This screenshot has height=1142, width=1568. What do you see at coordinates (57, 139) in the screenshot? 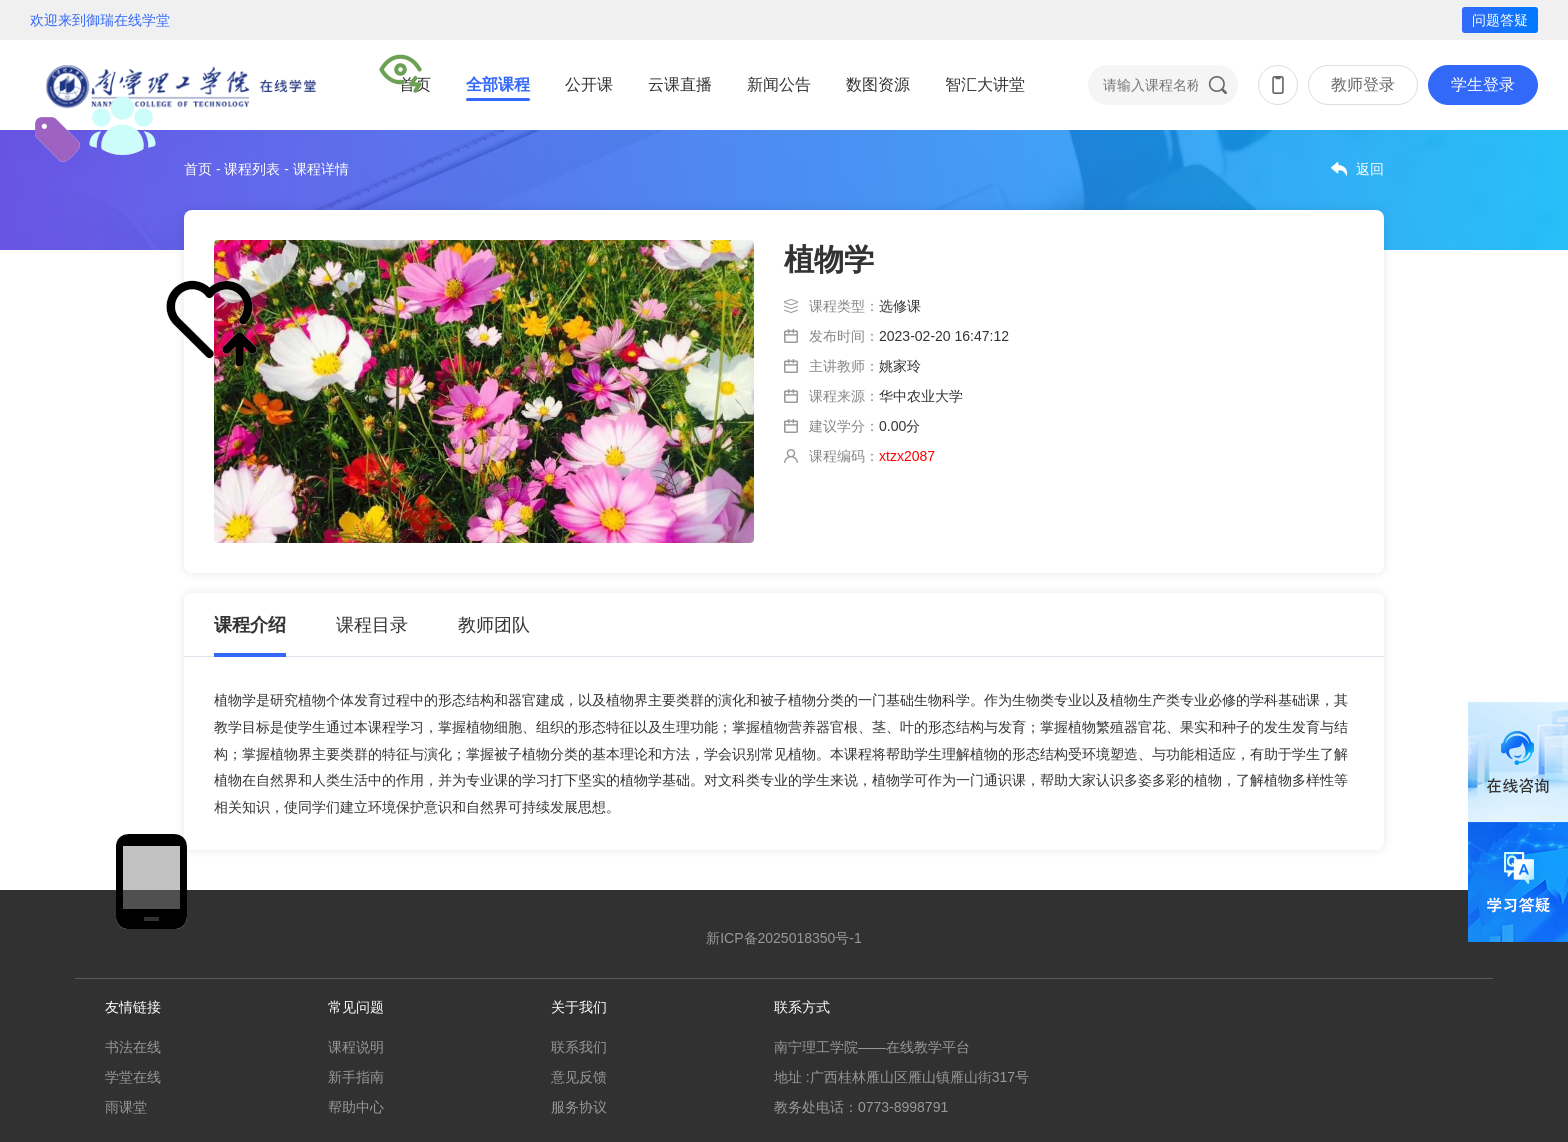
I see `add a tag or label to an item` at bounding box center [57, 139].